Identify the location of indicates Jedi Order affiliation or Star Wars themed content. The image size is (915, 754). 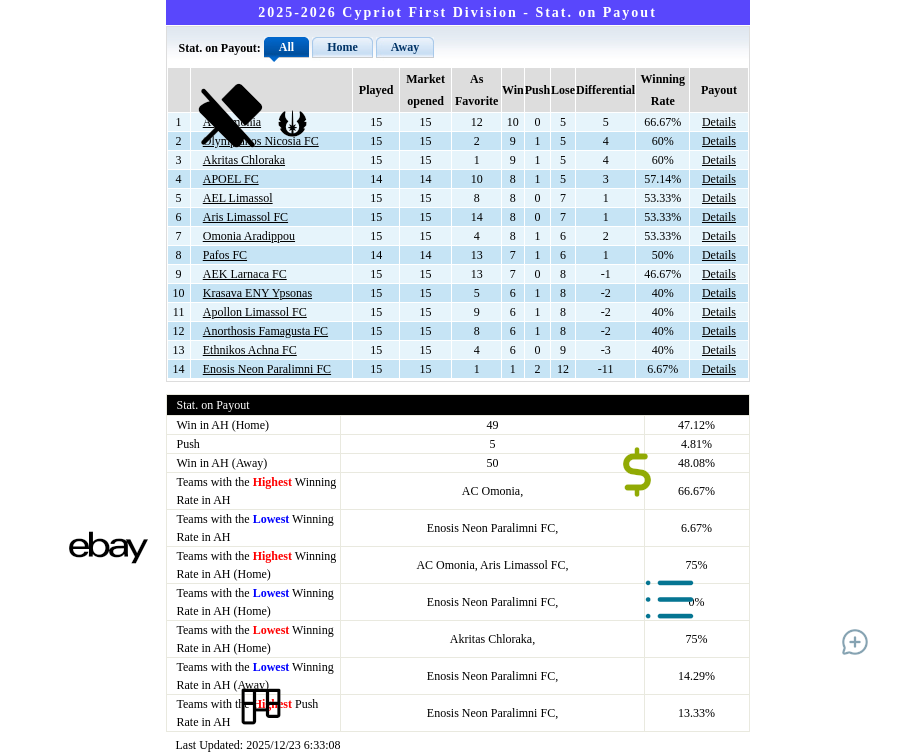
(292, 123).